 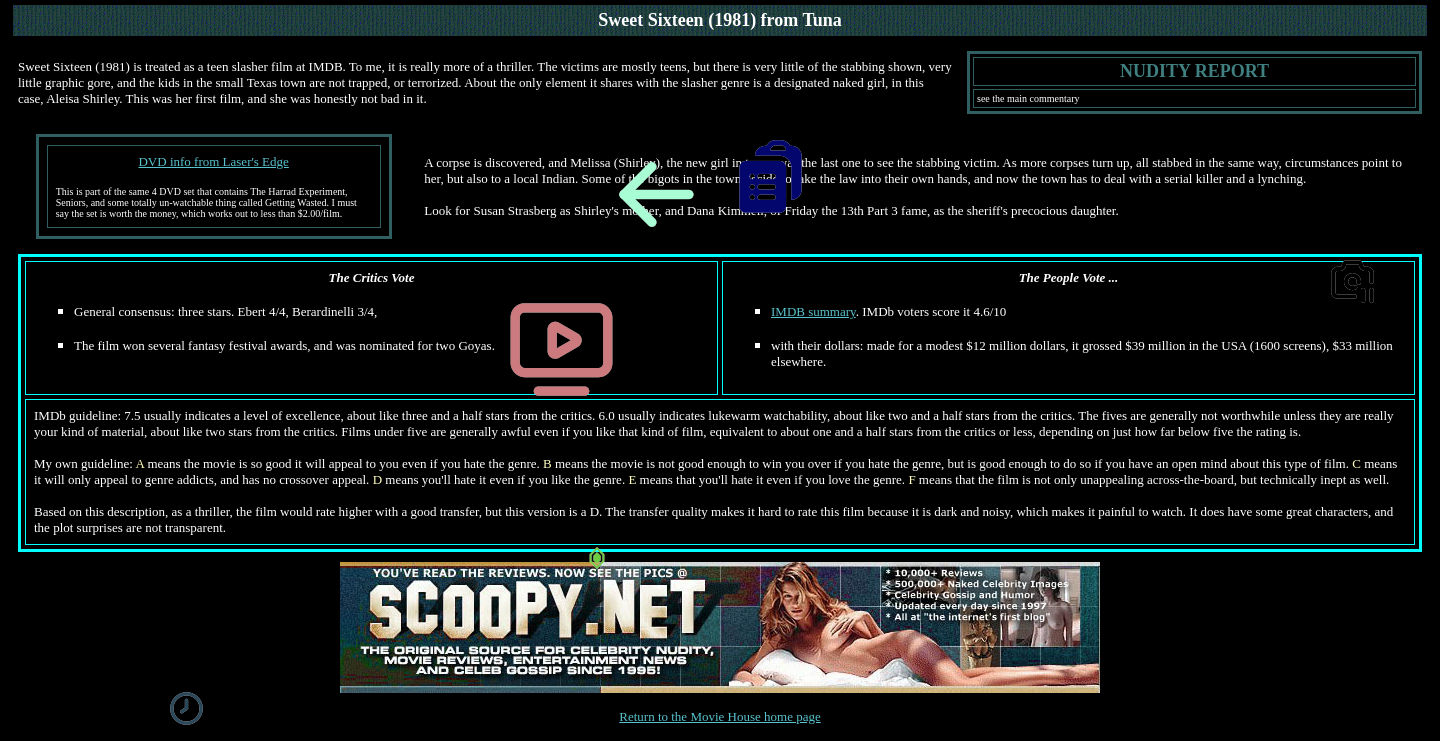 I want to click on go back to the previous screen, so click(x=656, y=194).